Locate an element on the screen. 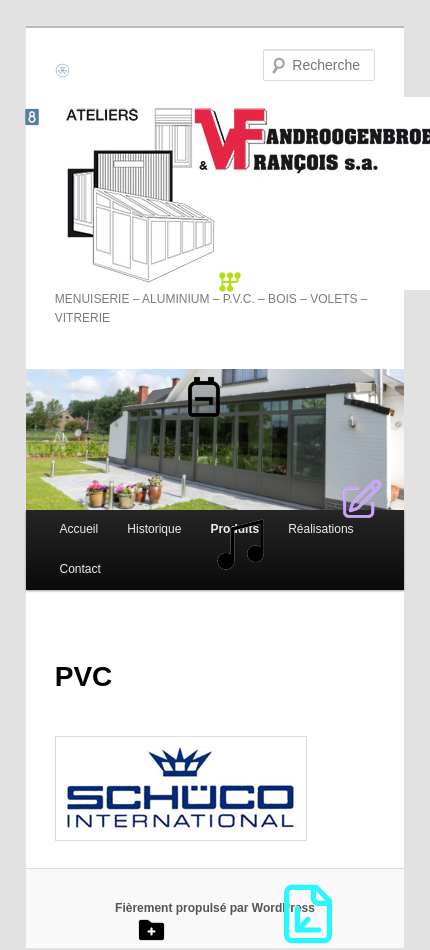 This screenshot has width=430, height=950. access music library or audio files is located at coordinates (243, 545).